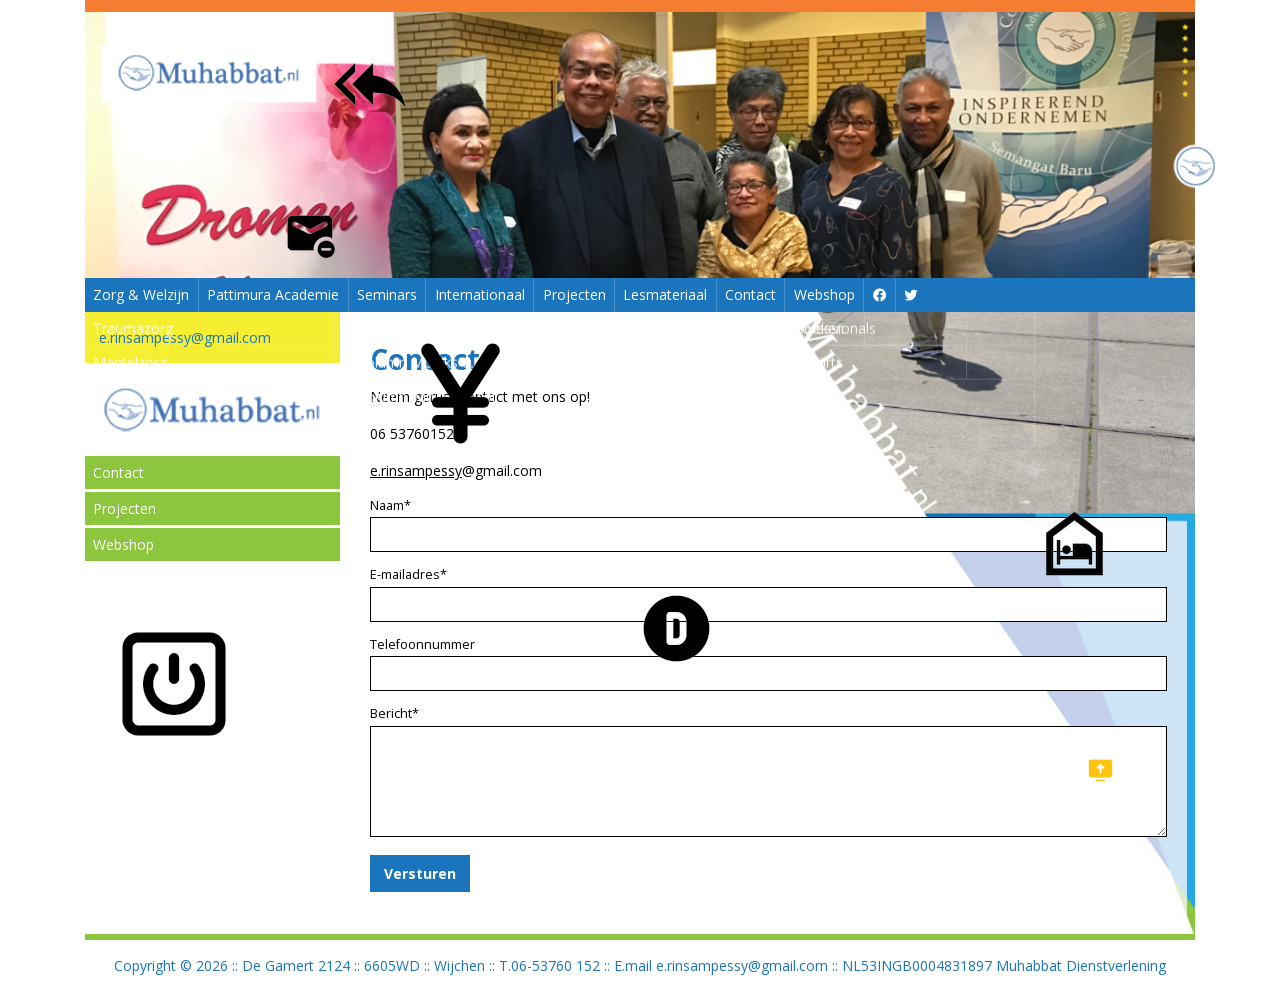 The image size is (1280, 986). I want to click on reply to all recipients of a message, so click(370, 84).